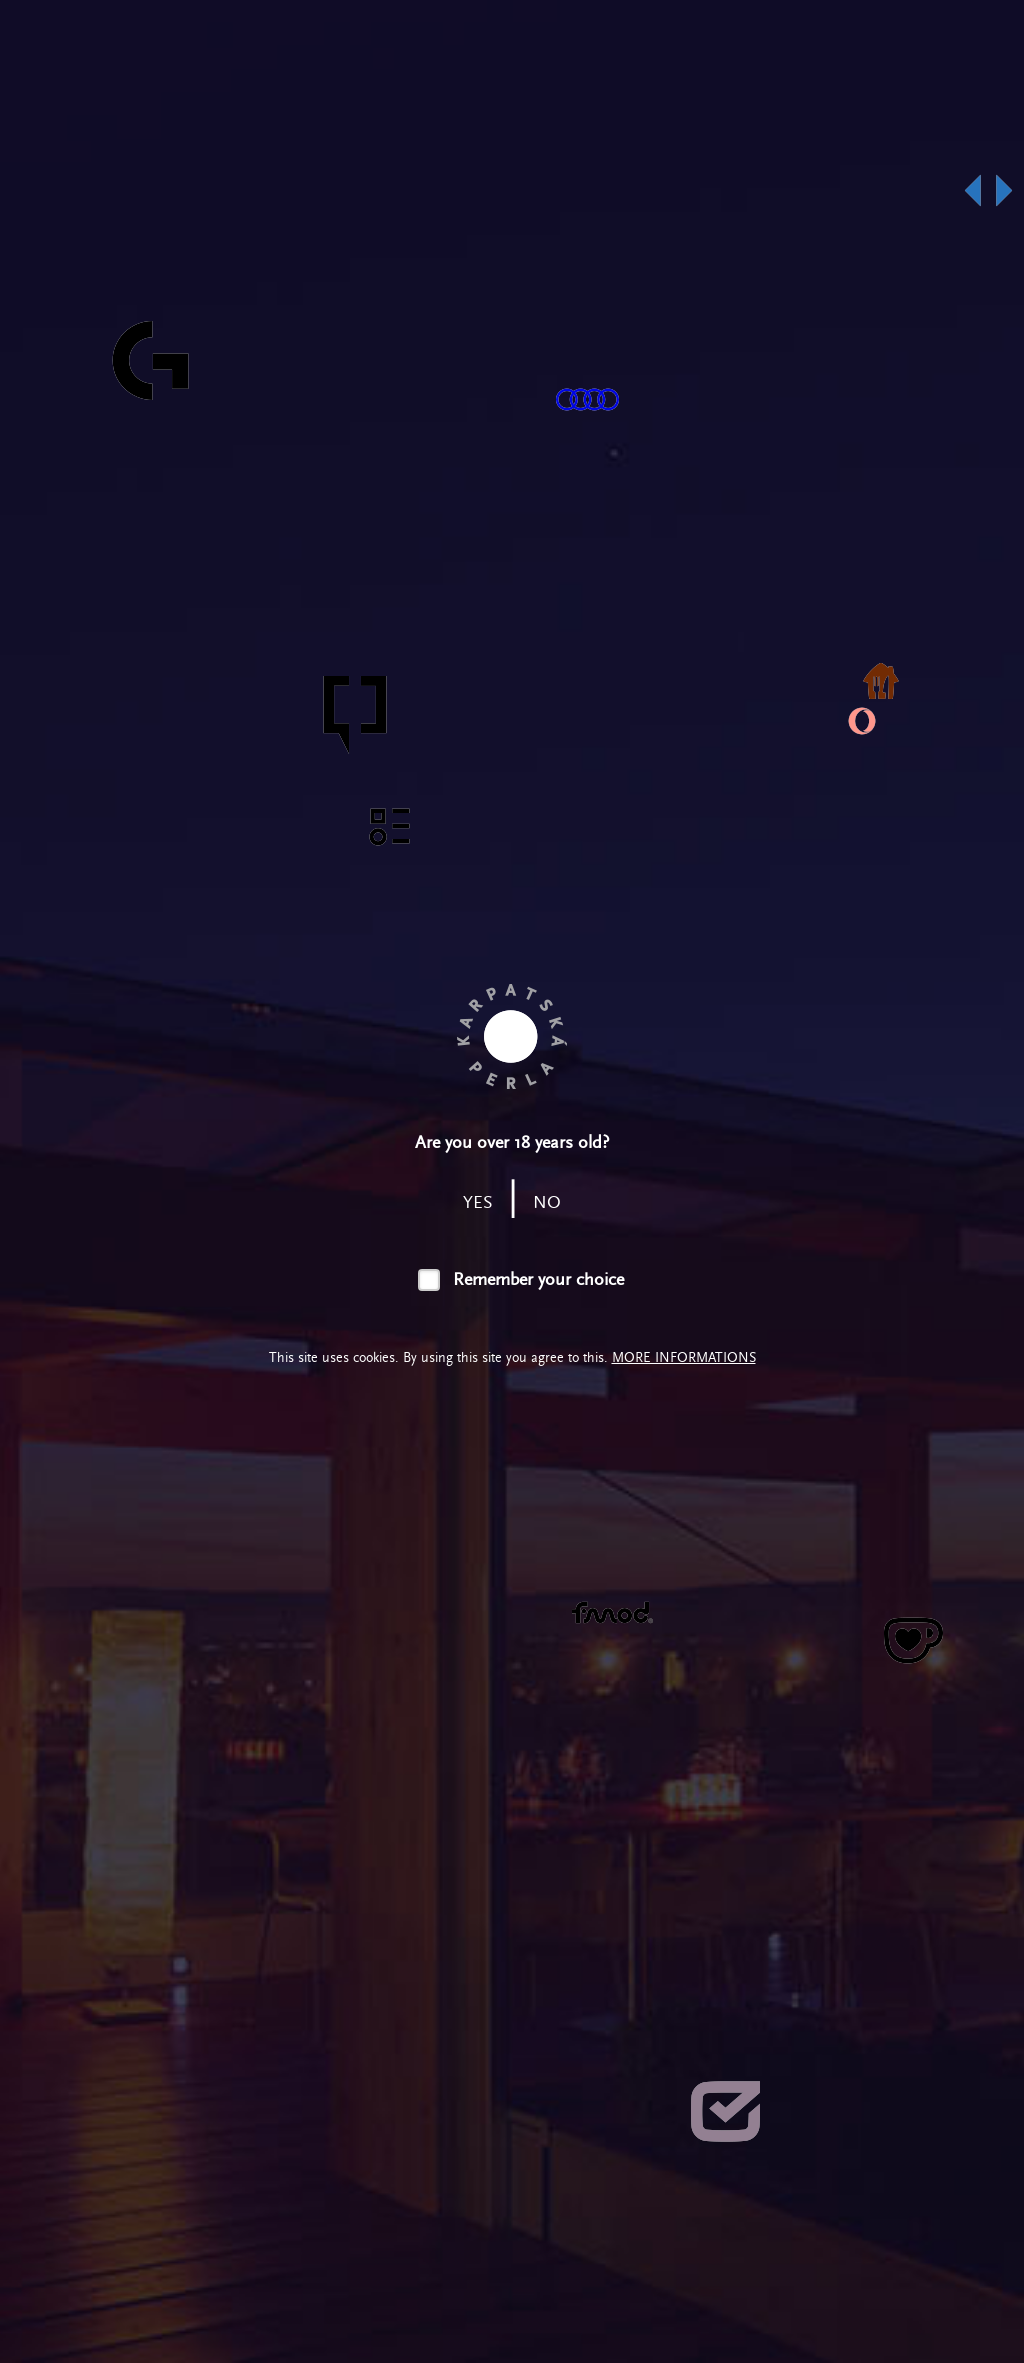 The width and height of the screenshot is (1024, 2363). What do you see at coordinates (988, 190) in the screenshot?
I see `expand content horizontally` at bounding box center [988, 190].